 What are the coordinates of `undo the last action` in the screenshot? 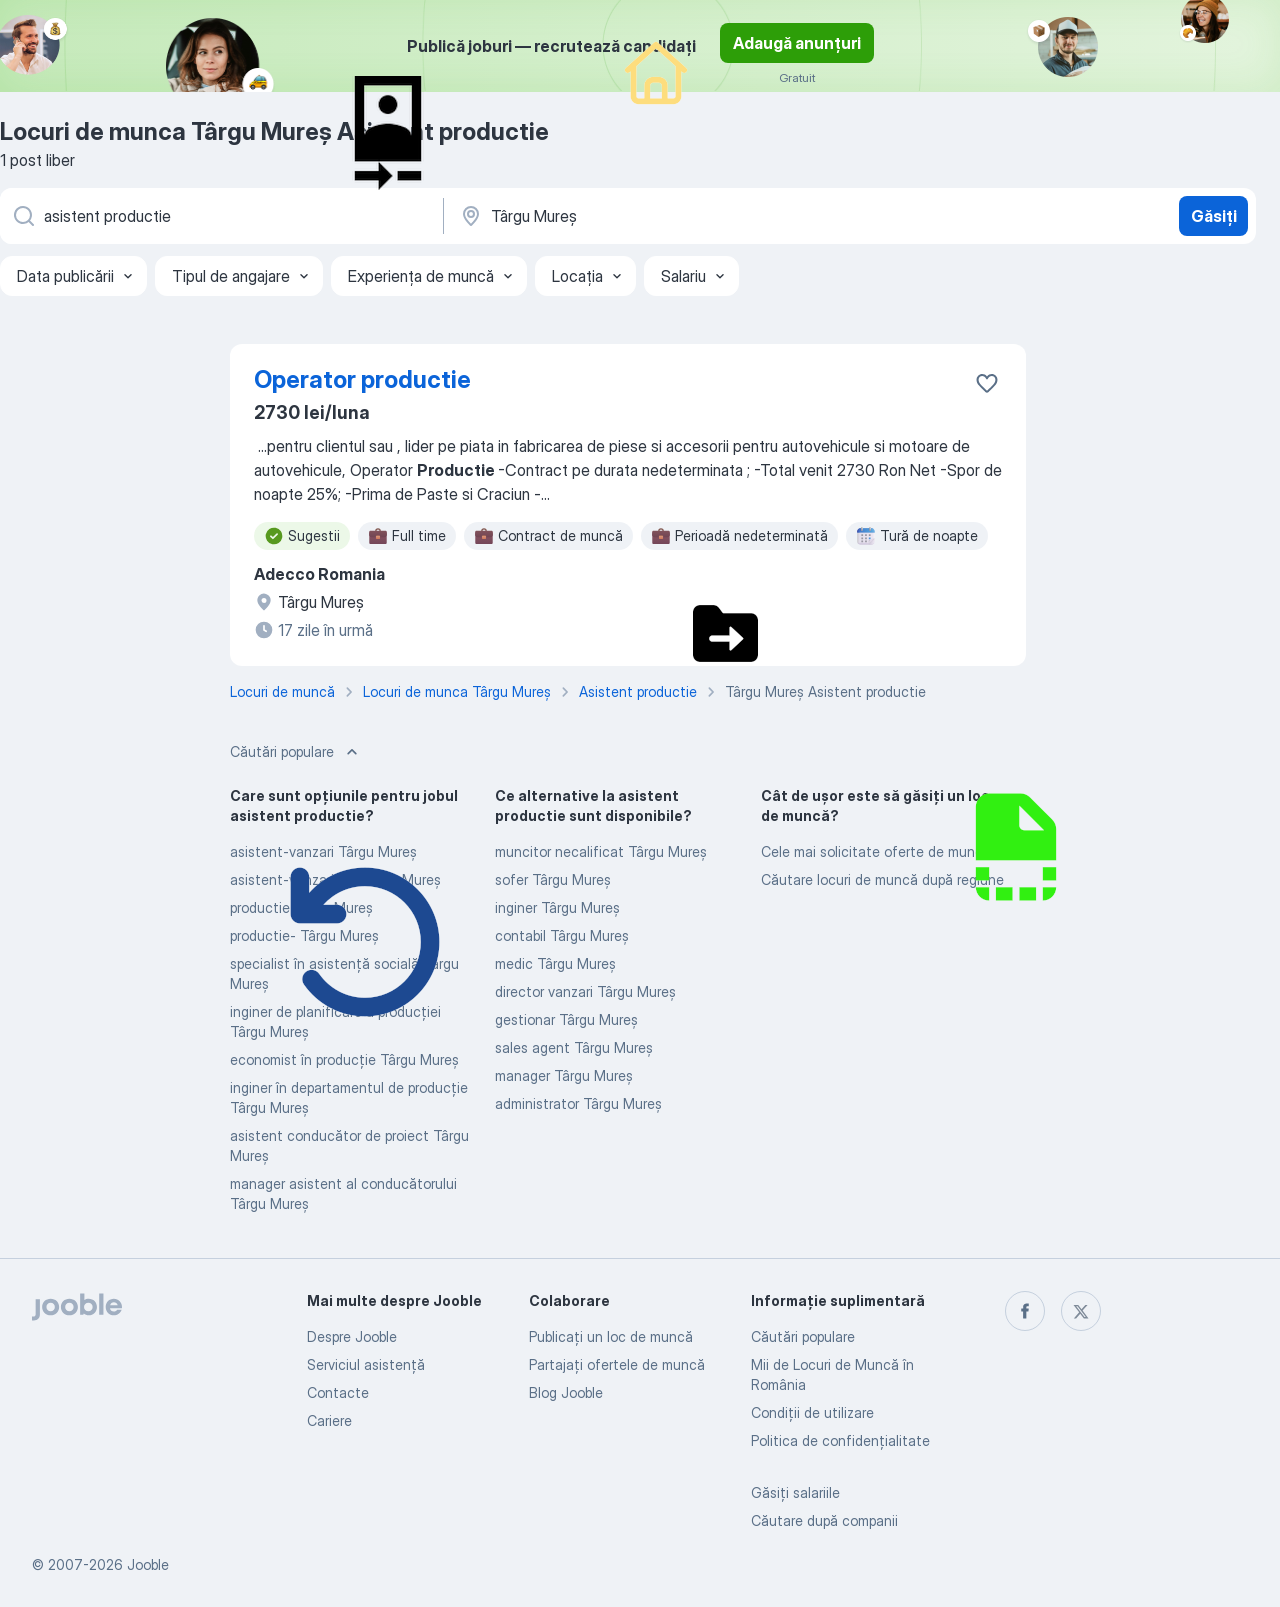 It's located at (365, 942).